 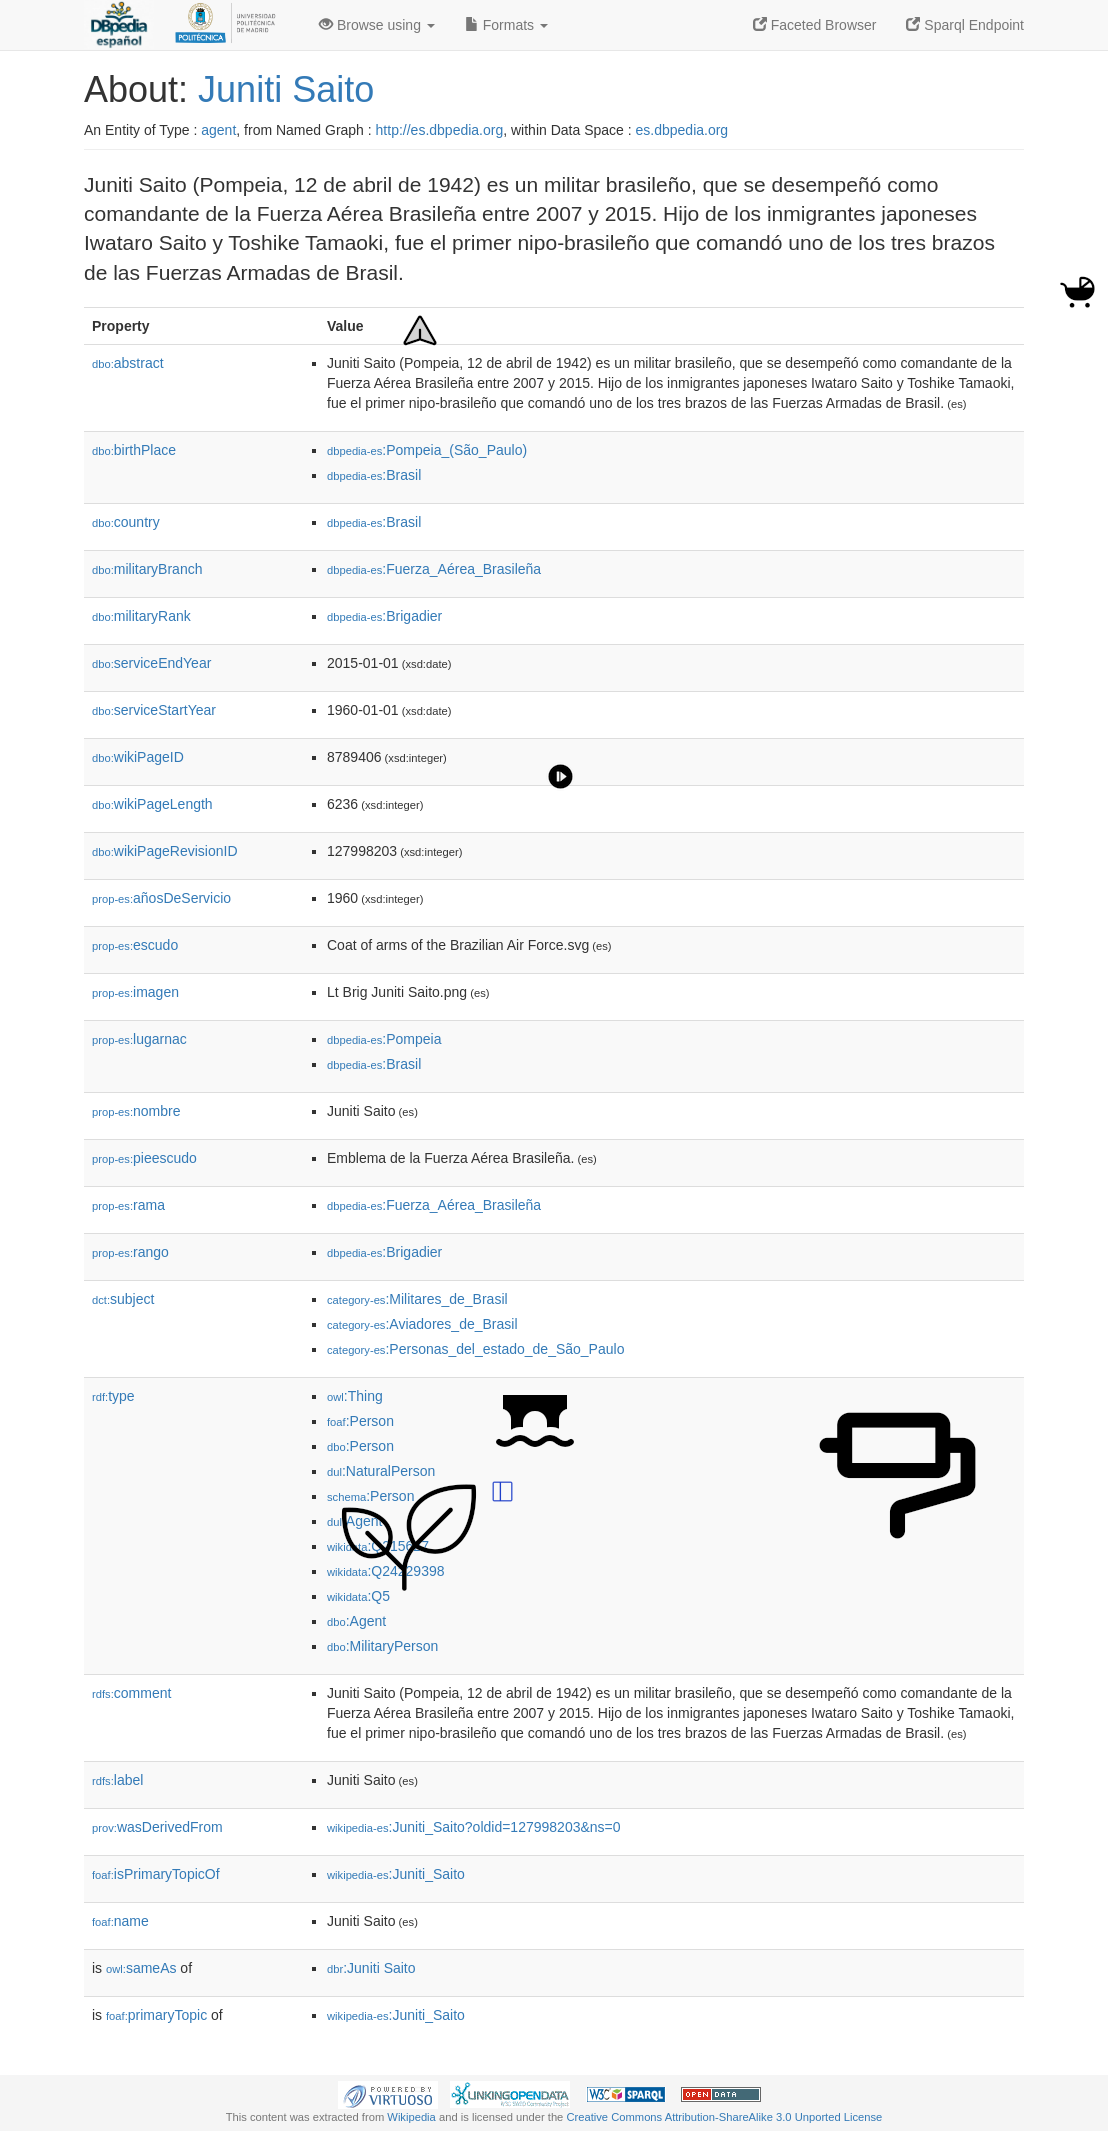 What do you see at coordinates (502, 1491) in the screenshot?
I see `hide the left sidebar panel` at bounding box center [502, 1491].